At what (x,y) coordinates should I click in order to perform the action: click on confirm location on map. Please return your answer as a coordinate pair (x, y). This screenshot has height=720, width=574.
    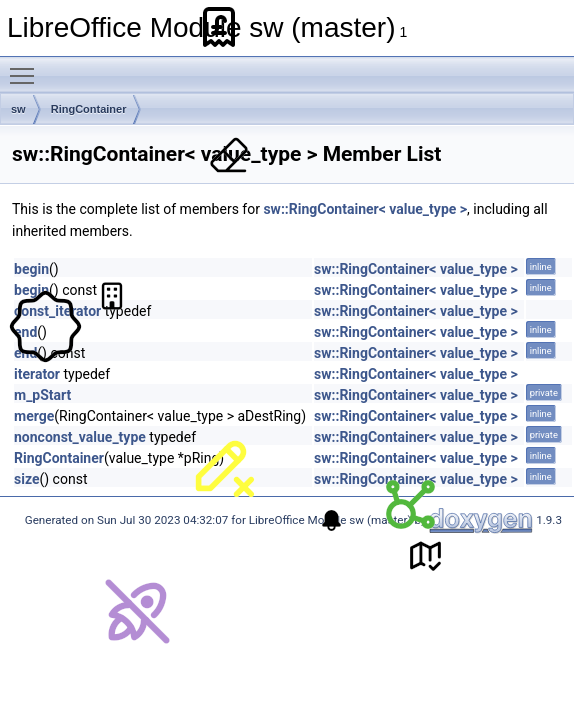
    Looking at the image, I should click on (425, 555).